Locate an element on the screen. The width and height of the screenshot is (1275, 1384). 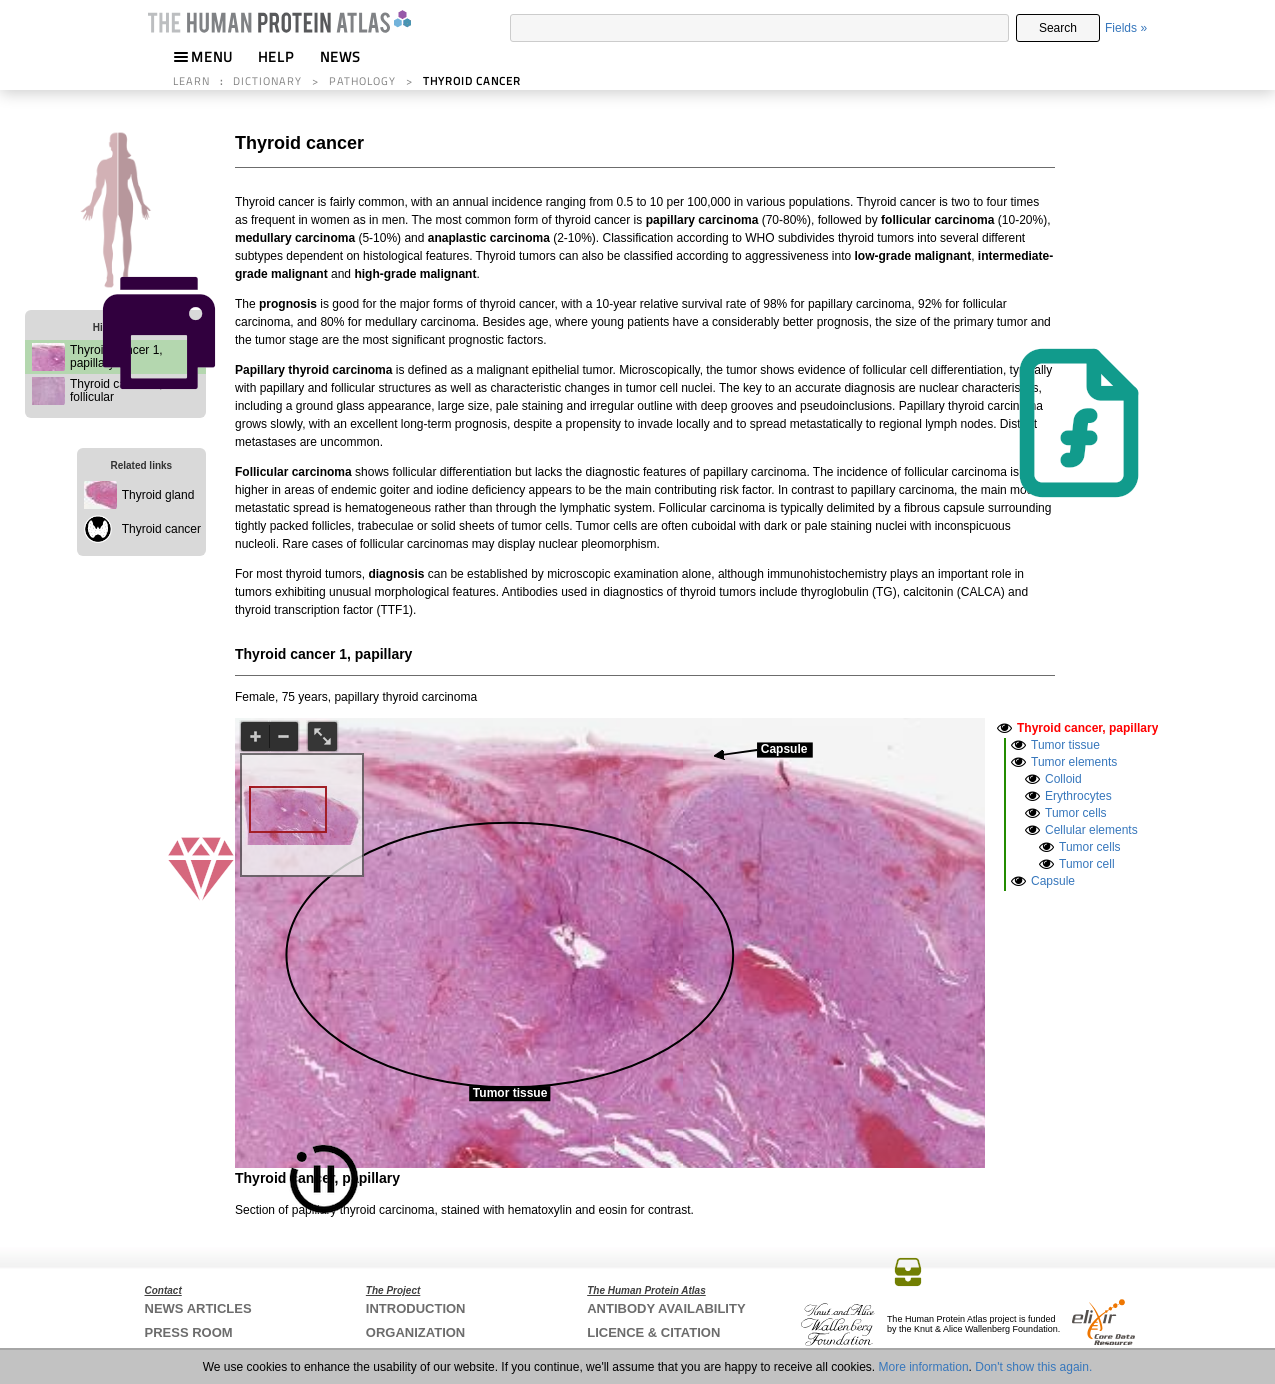
motion photo playback is paused is located at coordinates (324, 1179).